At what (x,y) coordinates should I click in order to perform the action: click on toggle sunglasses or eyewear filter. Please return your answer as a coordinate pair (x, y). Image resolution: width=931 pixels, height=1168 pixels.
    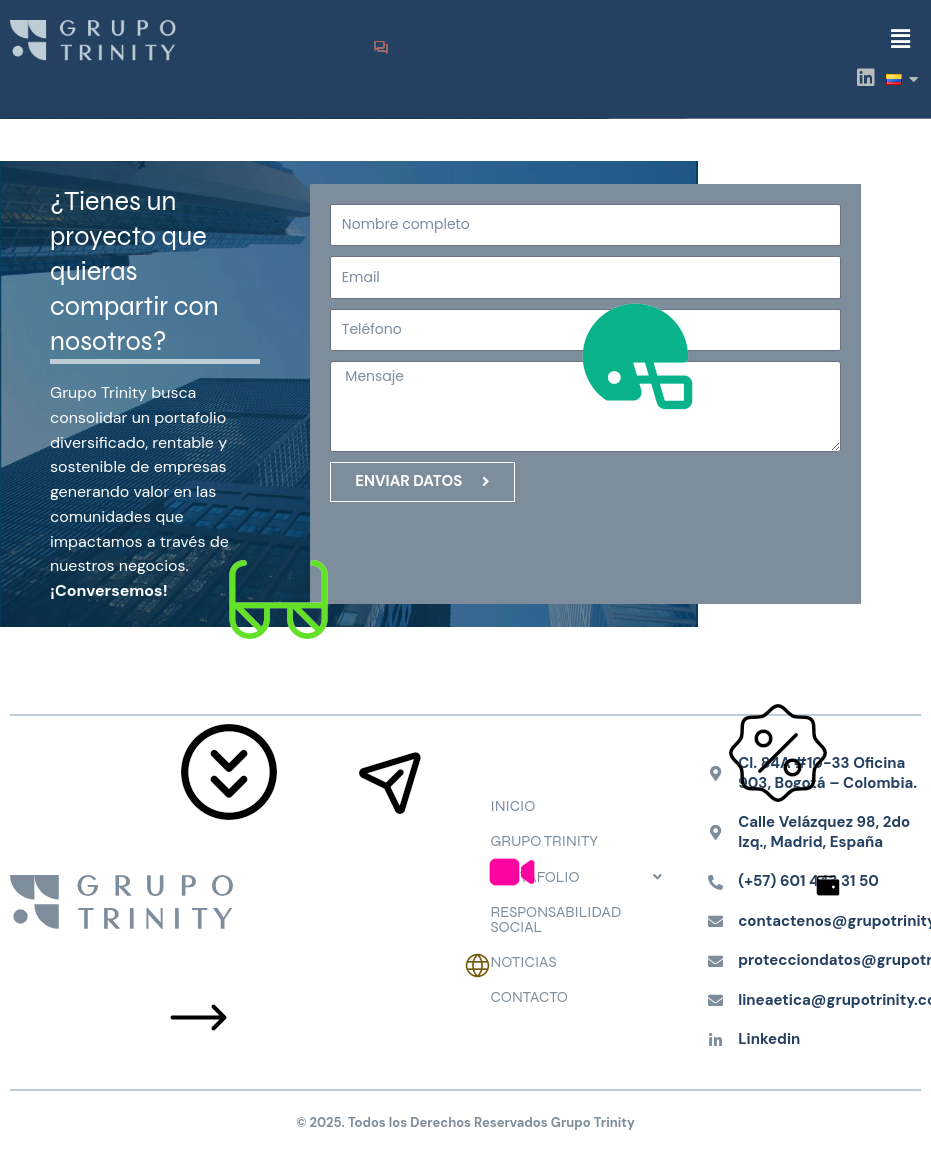
    Looking at the image, I should click on (278, 601).